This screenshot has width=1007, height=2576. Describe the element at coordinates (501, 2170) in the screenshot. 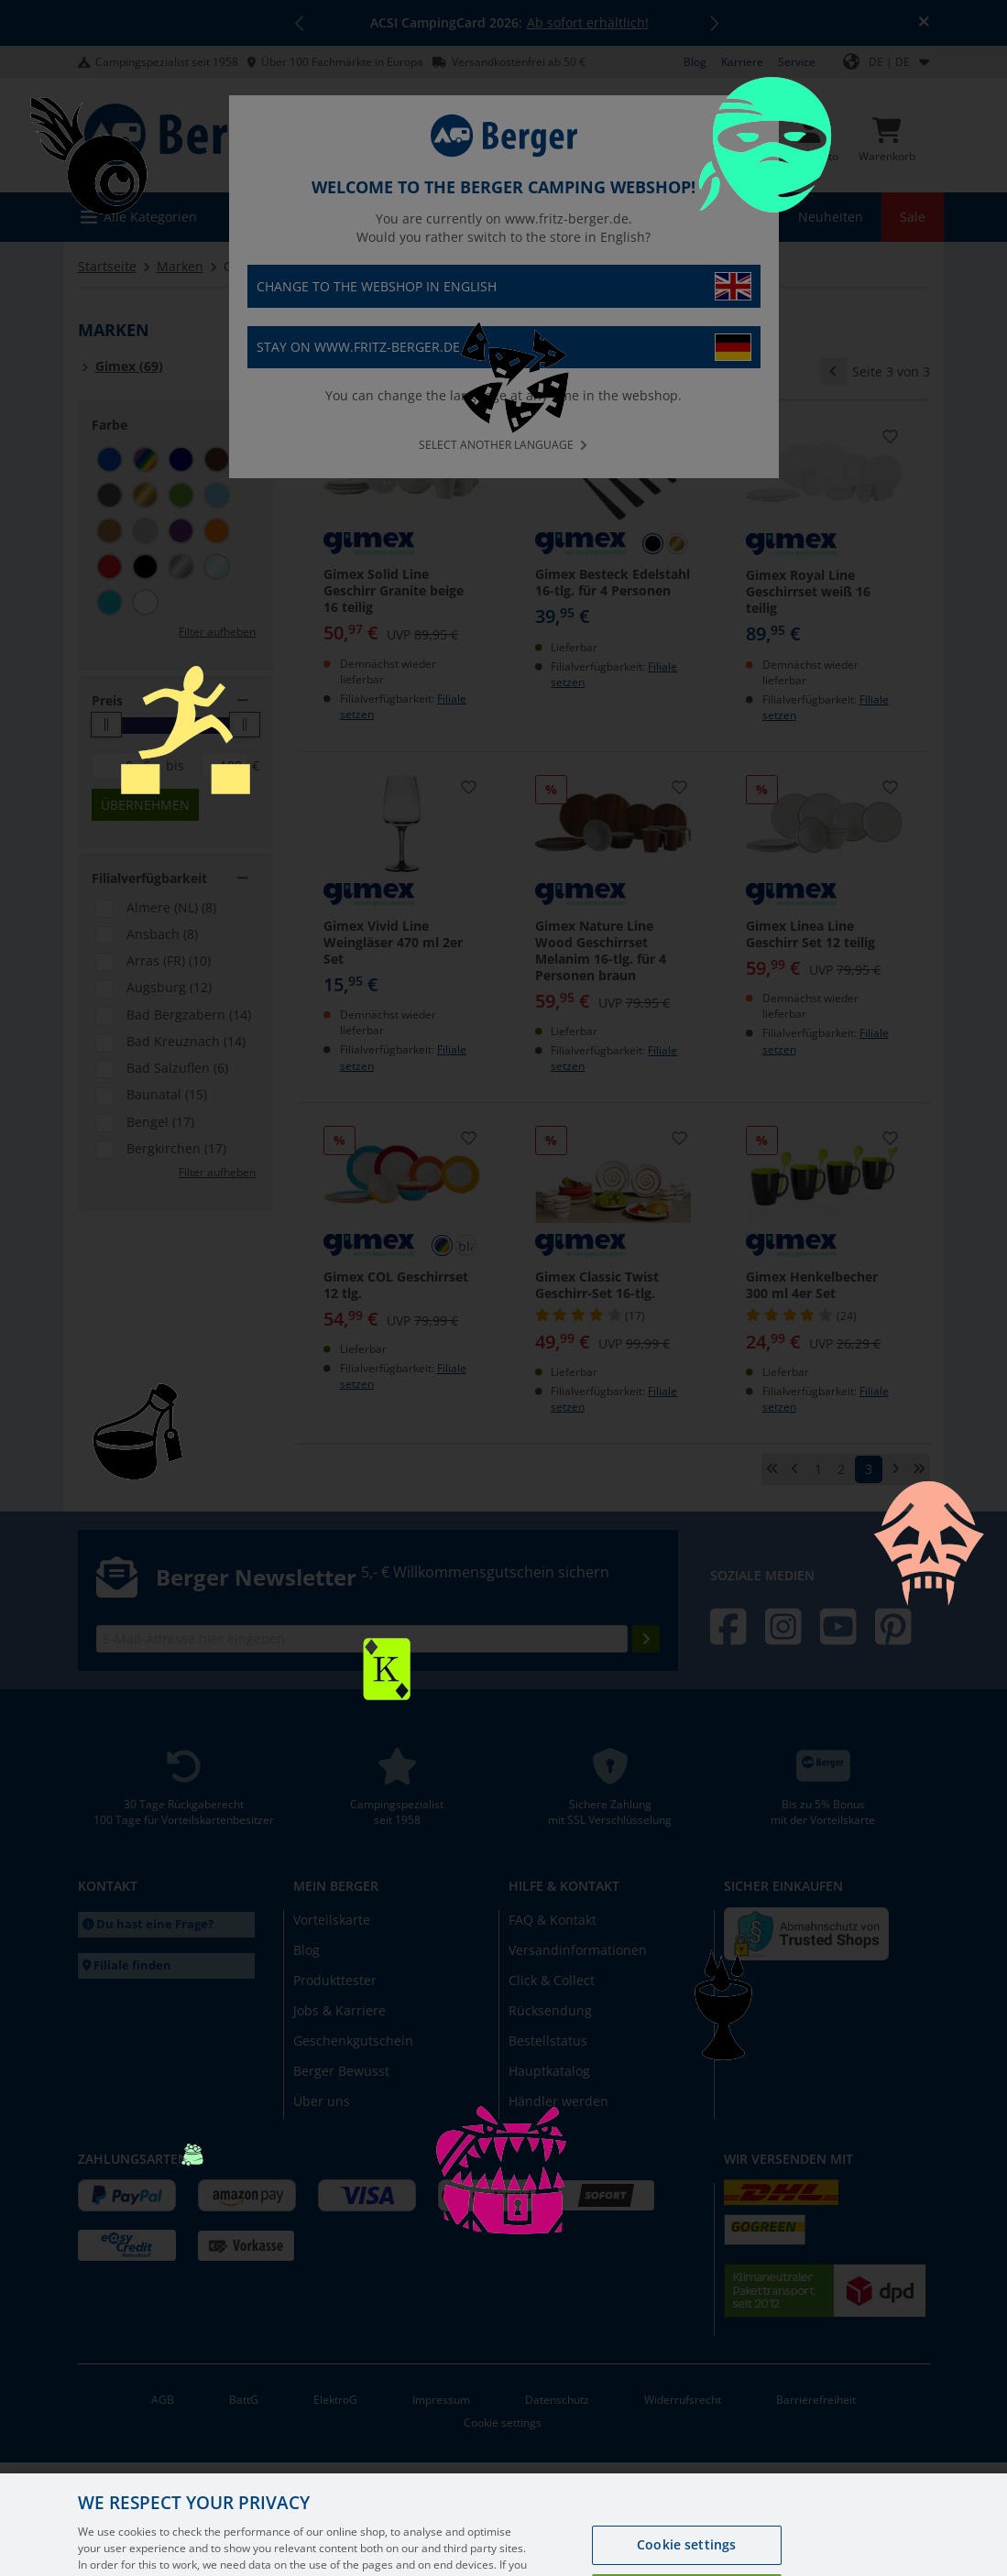

I see `a trapped or dangerous treasure chest in a game` at that location.